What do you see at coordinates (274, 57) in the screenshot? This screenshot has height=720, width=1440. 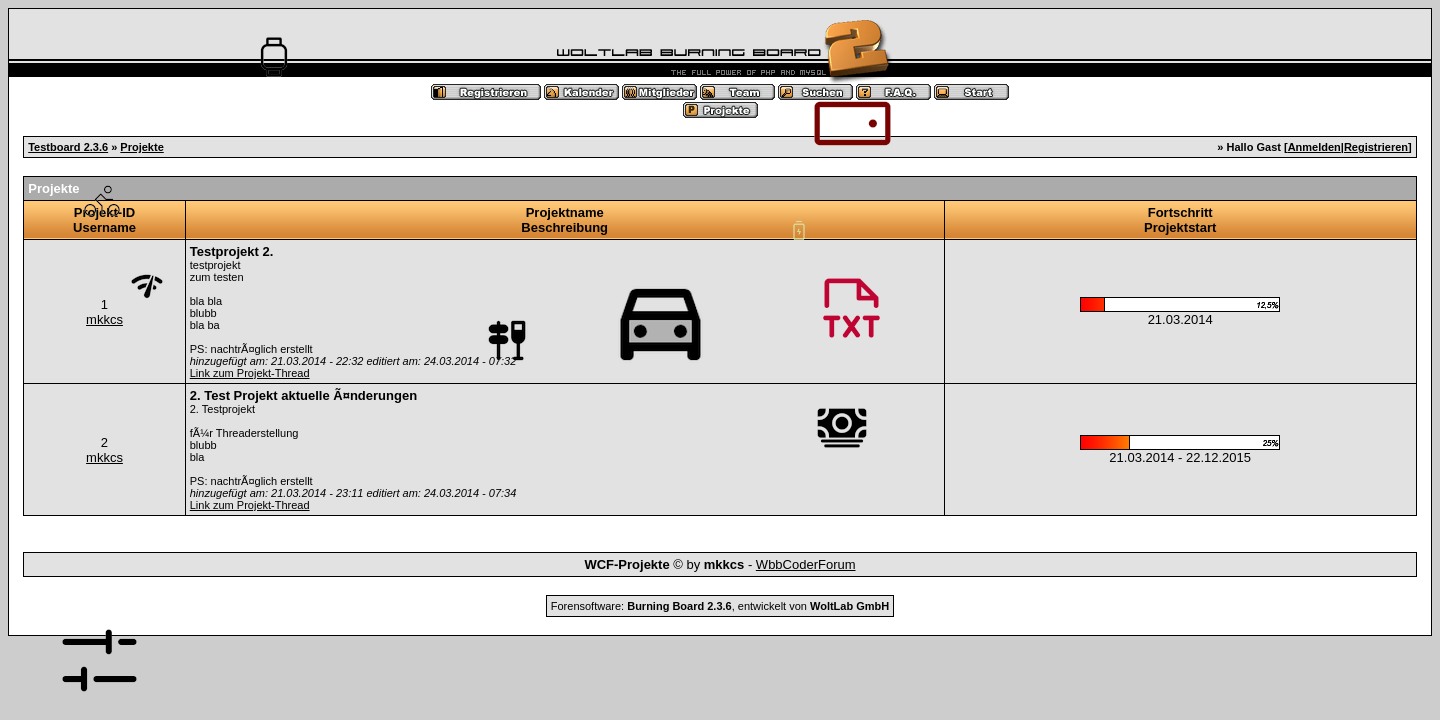 I see `access smartwatch settings or connectivity` at bounding box center [274, 57].